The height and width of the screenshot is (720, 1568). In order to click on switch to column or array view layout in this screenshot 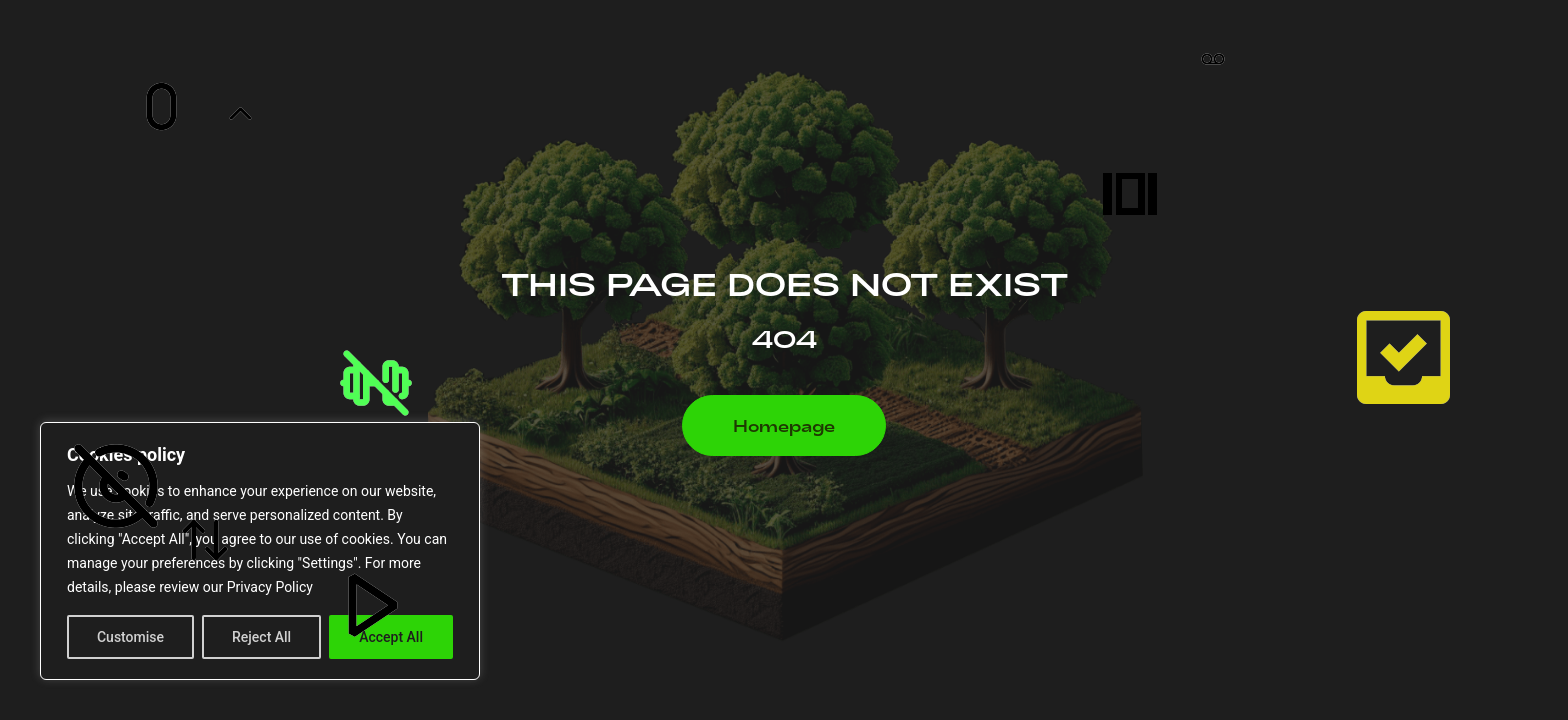, I will do `click(1128, 195)`.